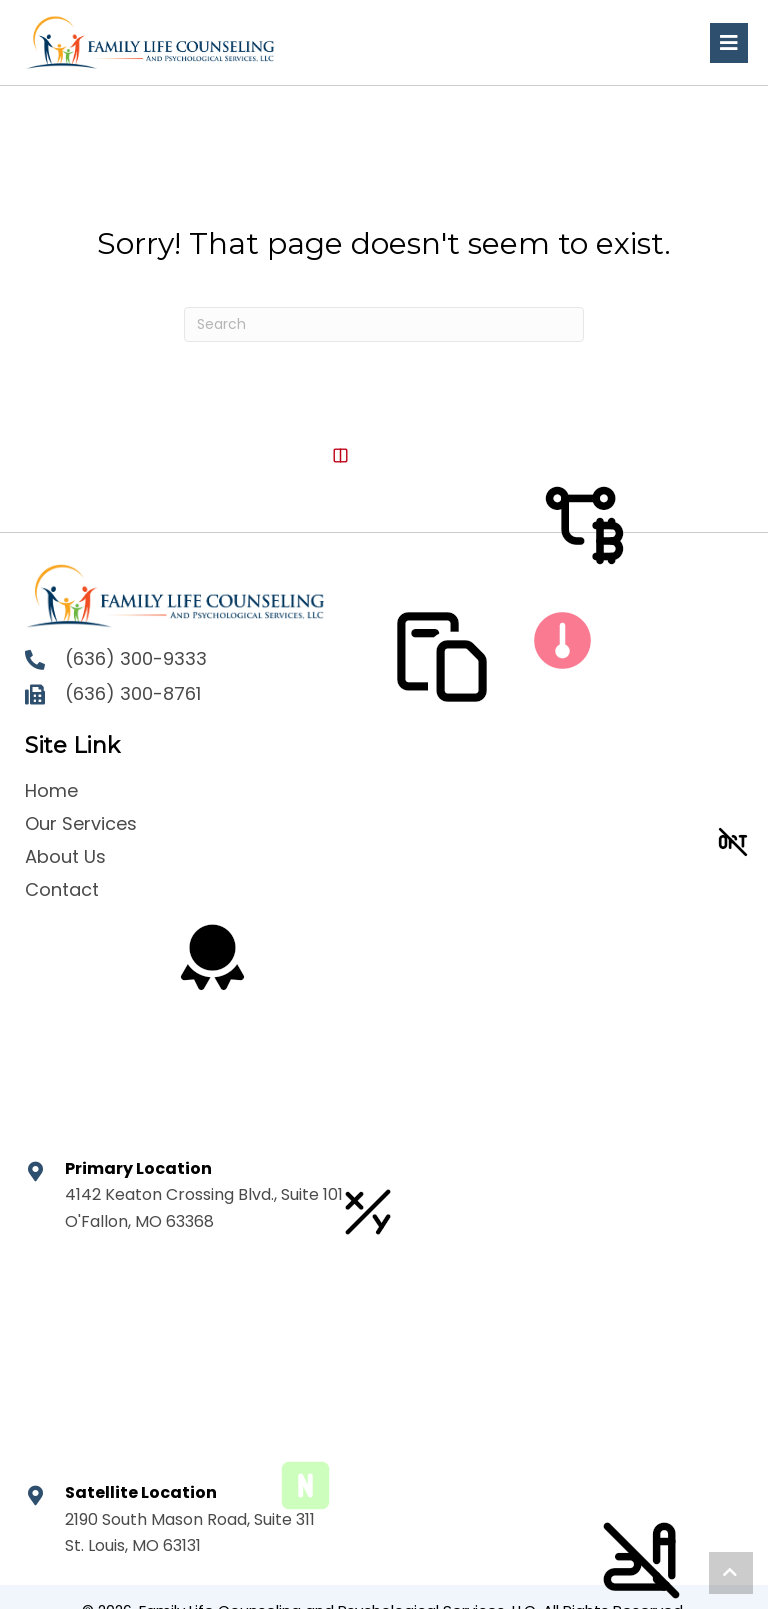  What do you see at coordinates (442, 657) in the screenshot?
I see `paste copied content from clipboard` at bounding box center [442, 657].